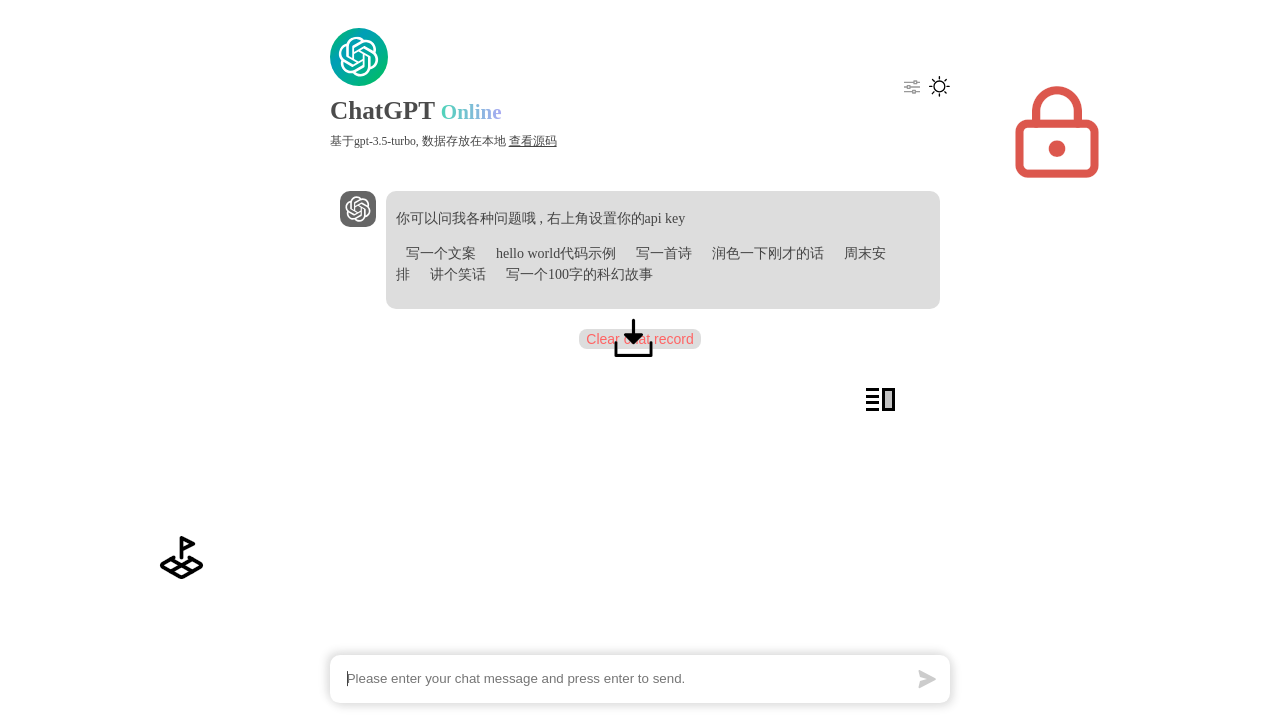  Describe the element at coordinates (1057, 132) in the screenshot. I see `indicates a locked or secured item` at that location.